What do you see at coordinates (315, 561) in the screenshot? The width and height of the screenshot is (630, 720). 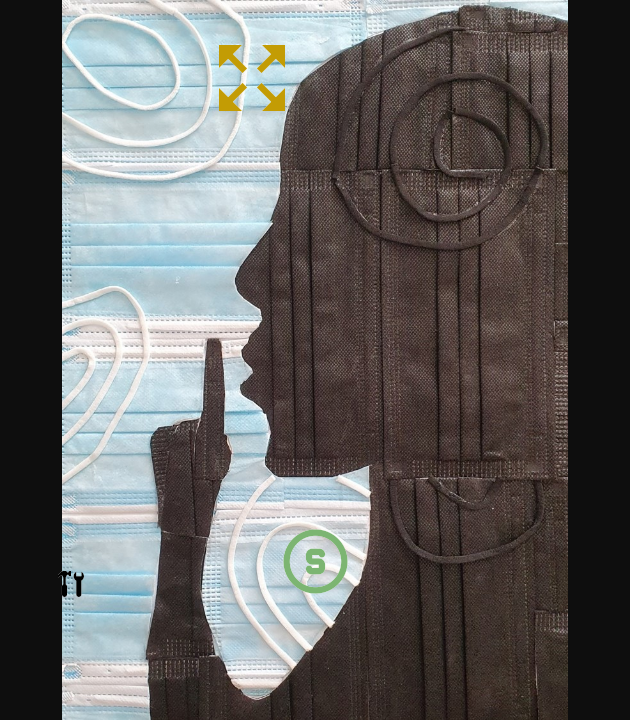 I see `indicates south direction on a map` at bounding box center [315, 561].